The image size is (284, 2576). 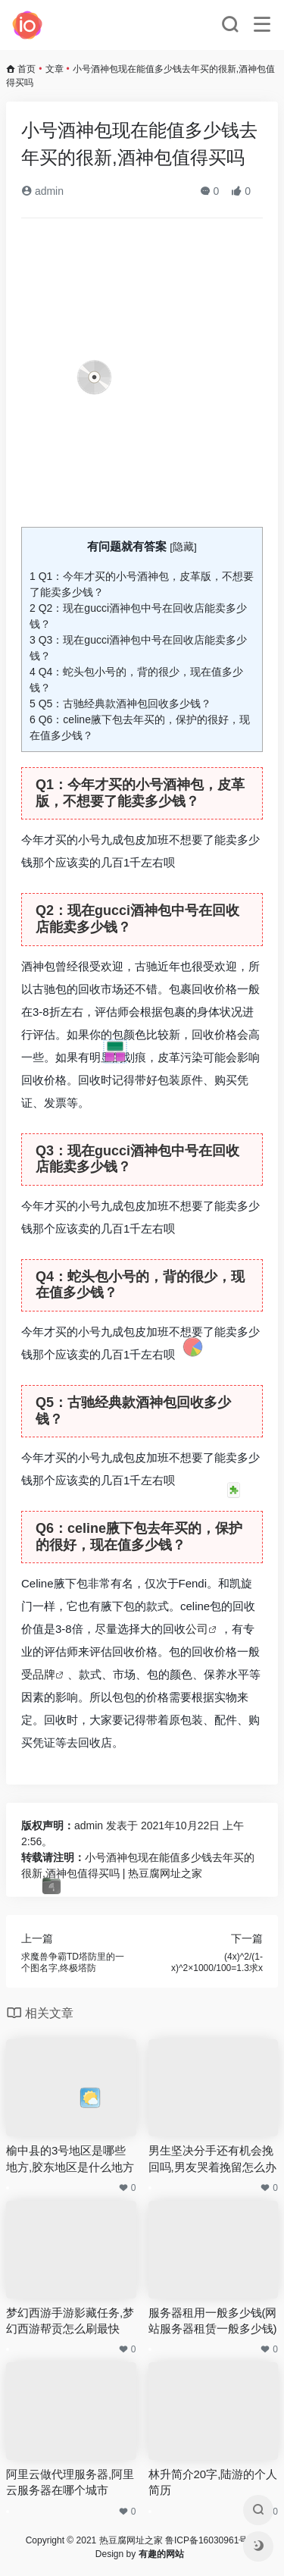 What do you see at coordinates (94, 377) in the screenshot?
I see `access CD/DVD drive contents` at bounding box center [94, 377].